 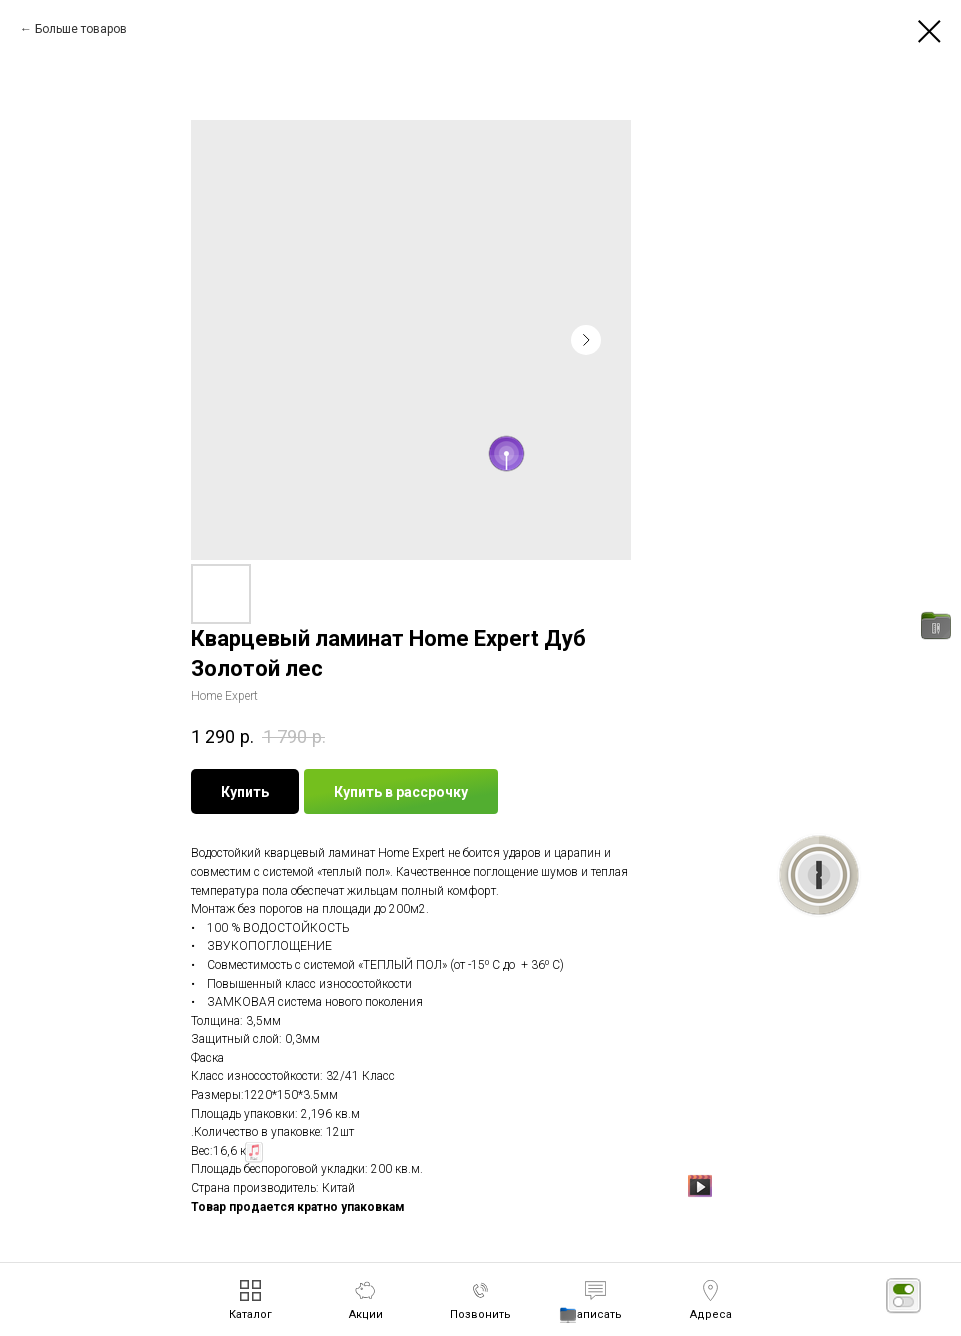 I want to click on open the podcasts app, so click(x=506, y=453).